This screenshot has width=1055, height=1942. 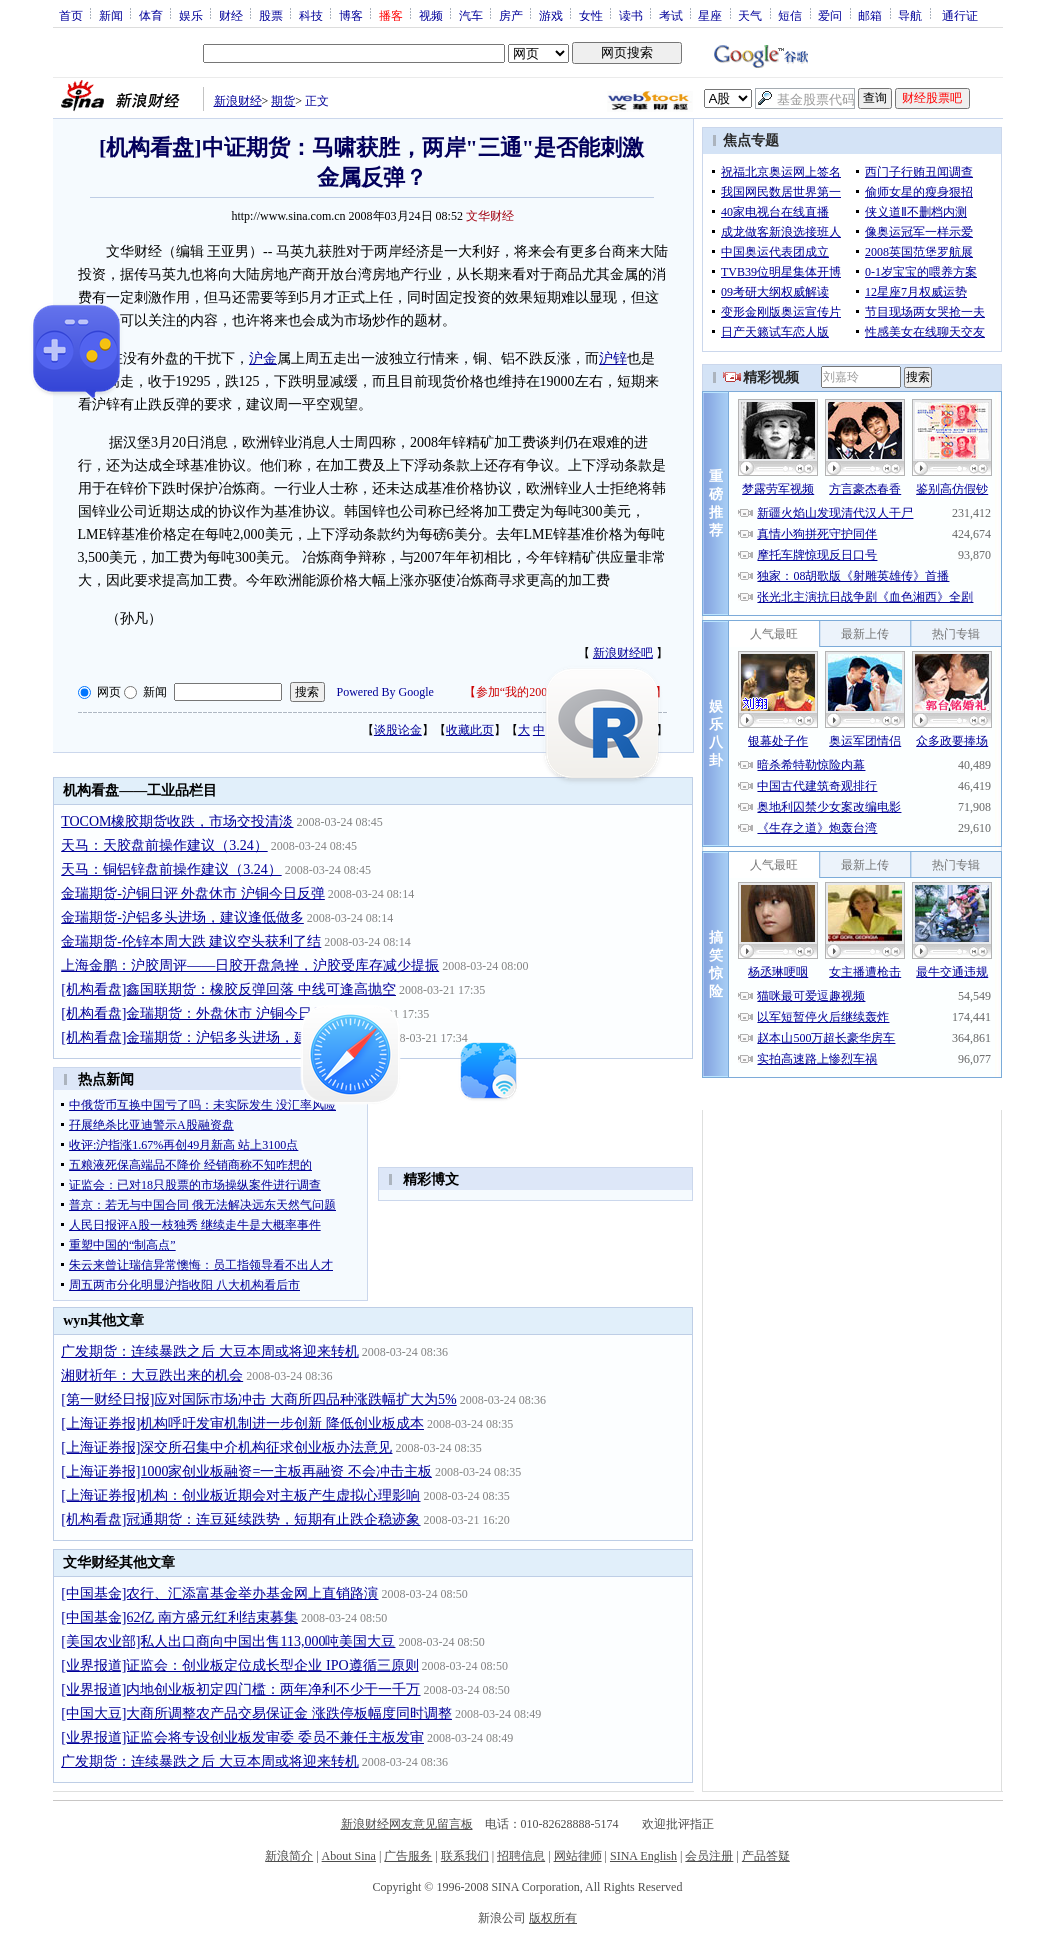 I want to click on open the web browser app, so click(x=350, y=1054).